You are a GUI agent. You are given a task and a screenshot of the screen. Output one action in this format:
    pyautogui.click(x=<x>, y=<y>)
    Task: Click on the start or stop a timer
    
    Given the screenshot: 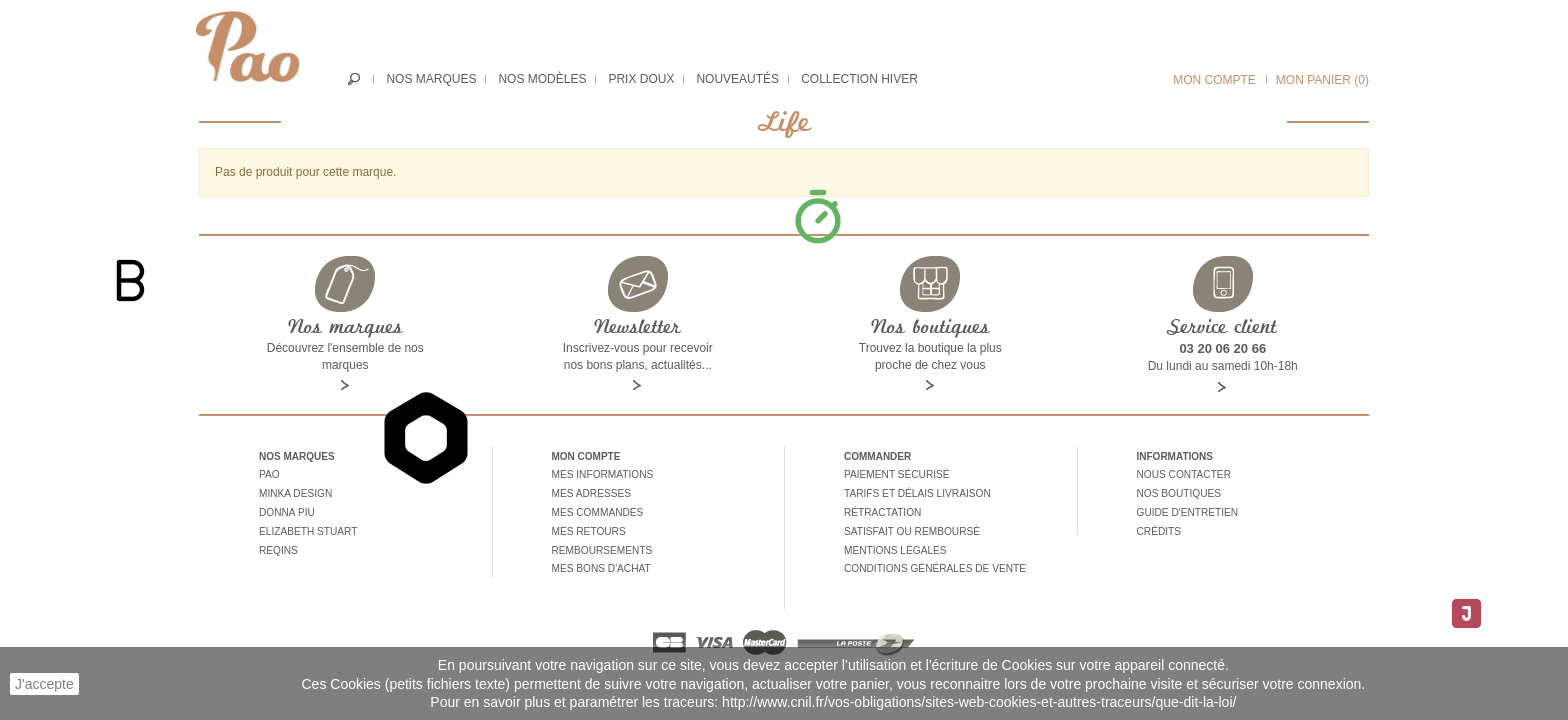 What is the action you would take?
    pyautogui.click(x=818, y=218)
    